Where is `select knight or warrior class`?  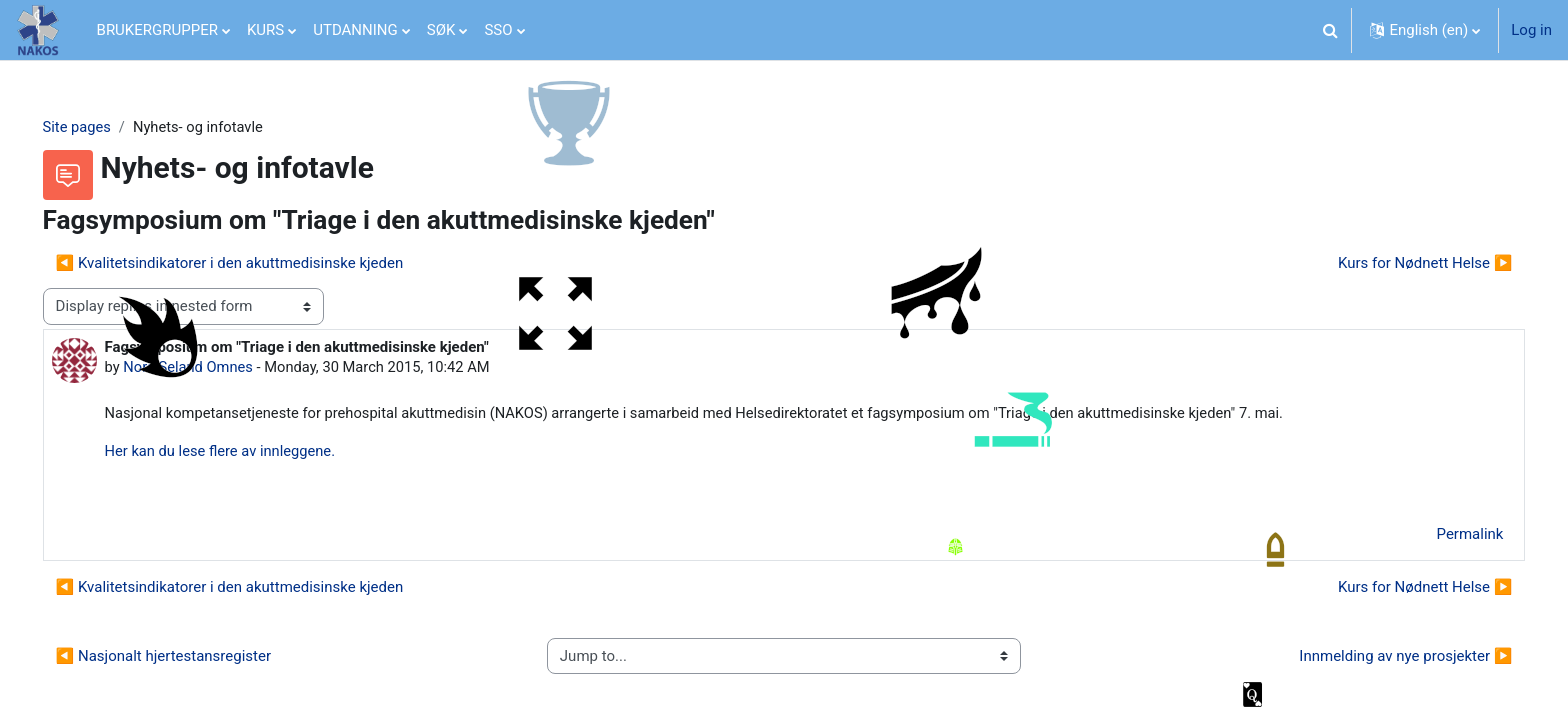 select knight or warrior class is located at coordinates (955, 546).